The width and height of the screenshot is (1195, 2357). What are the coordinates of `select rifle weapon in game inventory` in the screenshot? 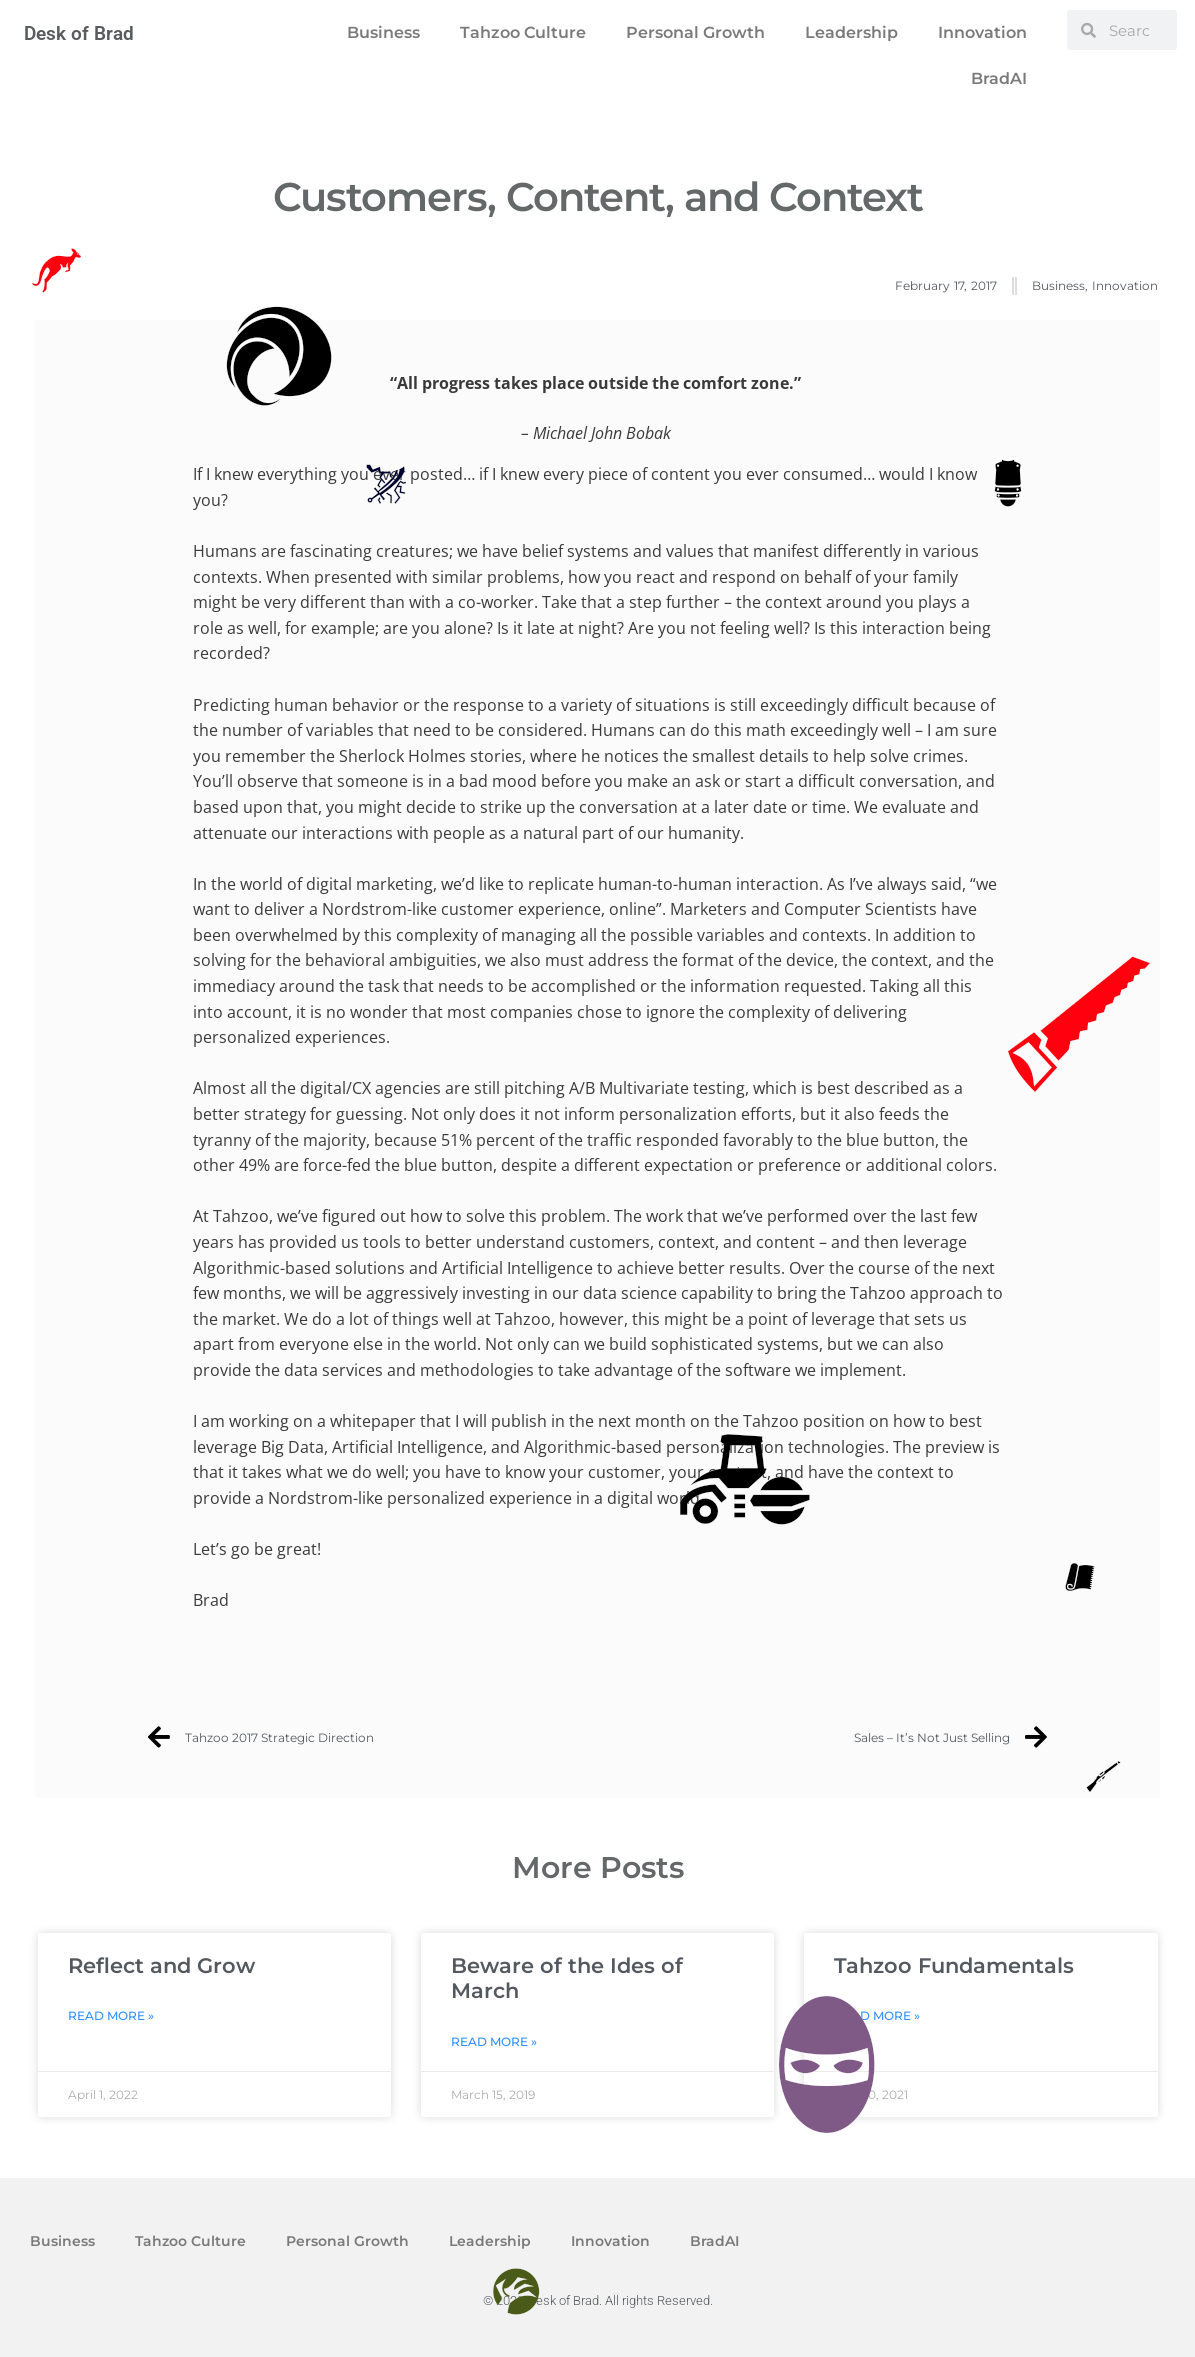 It's located at (1103, 1776).